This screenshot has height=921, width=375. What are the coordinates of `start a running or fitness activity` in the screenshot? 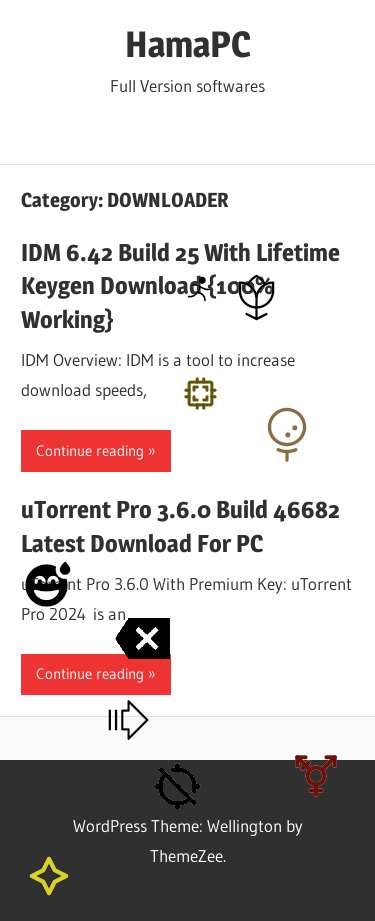 It's located at (199, 288).